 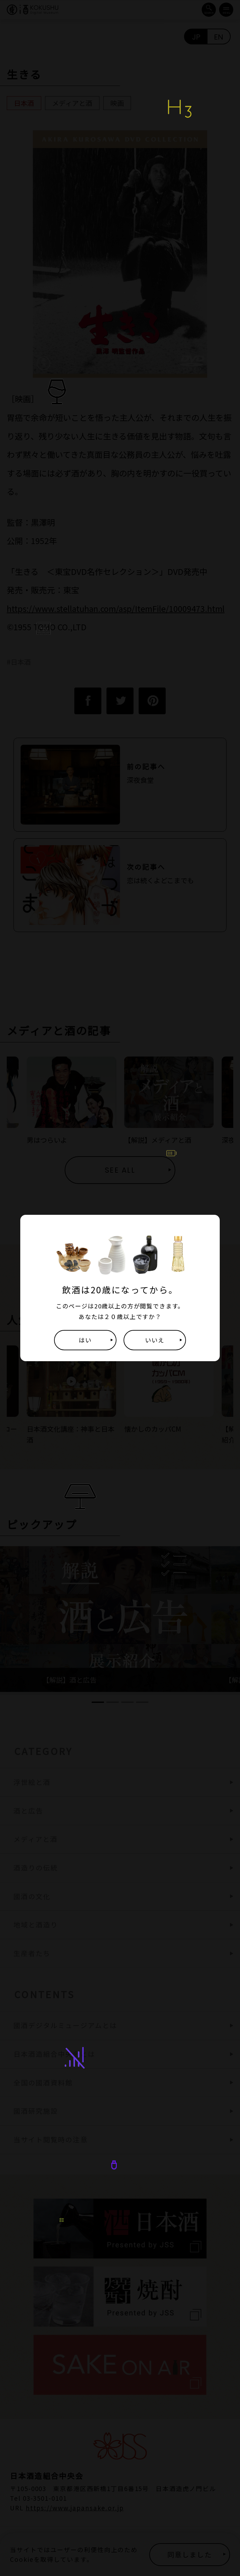 What do you see at coordinates (178, 108) in the screenshot?
I see `format text as heading level 3` at bounding box center [178, 108].